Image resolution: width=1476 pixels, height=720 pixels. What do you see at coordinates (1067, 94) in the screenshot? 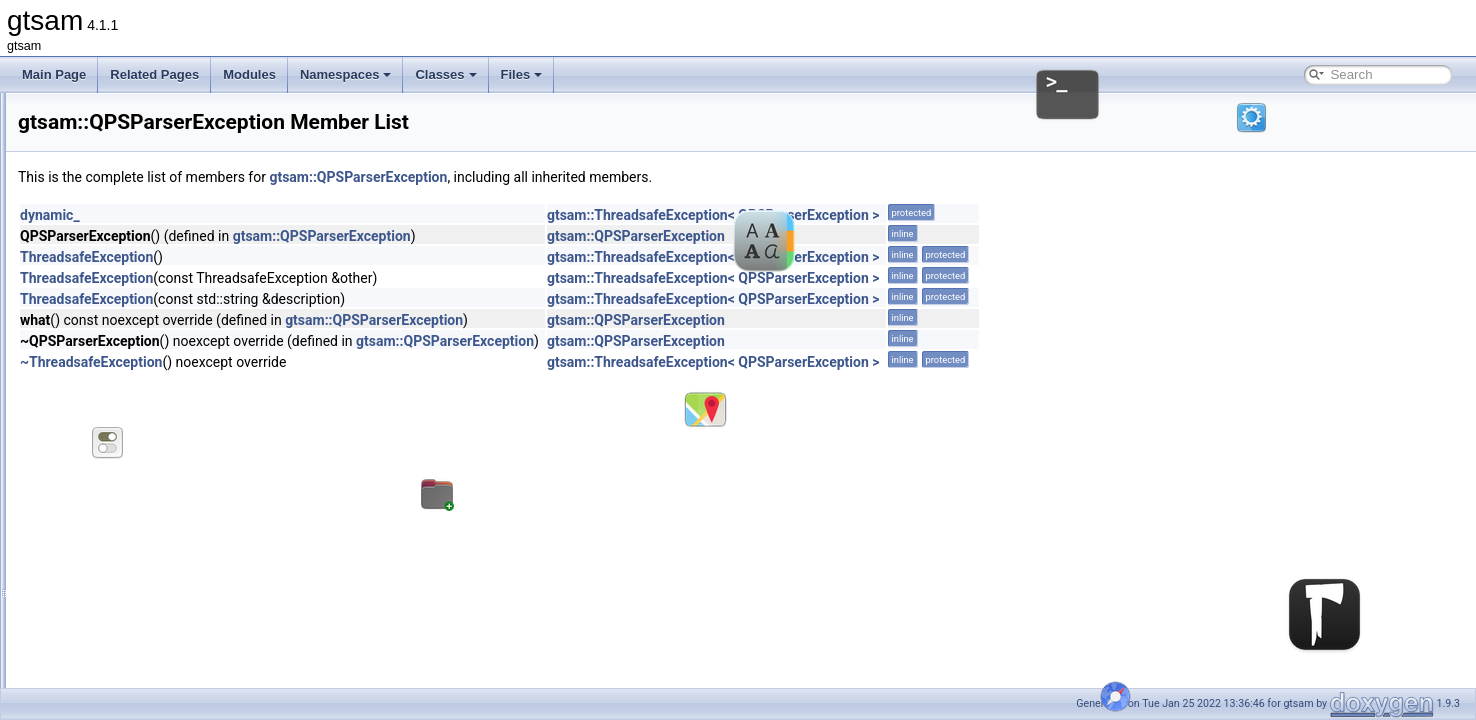
I see `open the terminal or command line interface` at bounding box center [1067, 94].